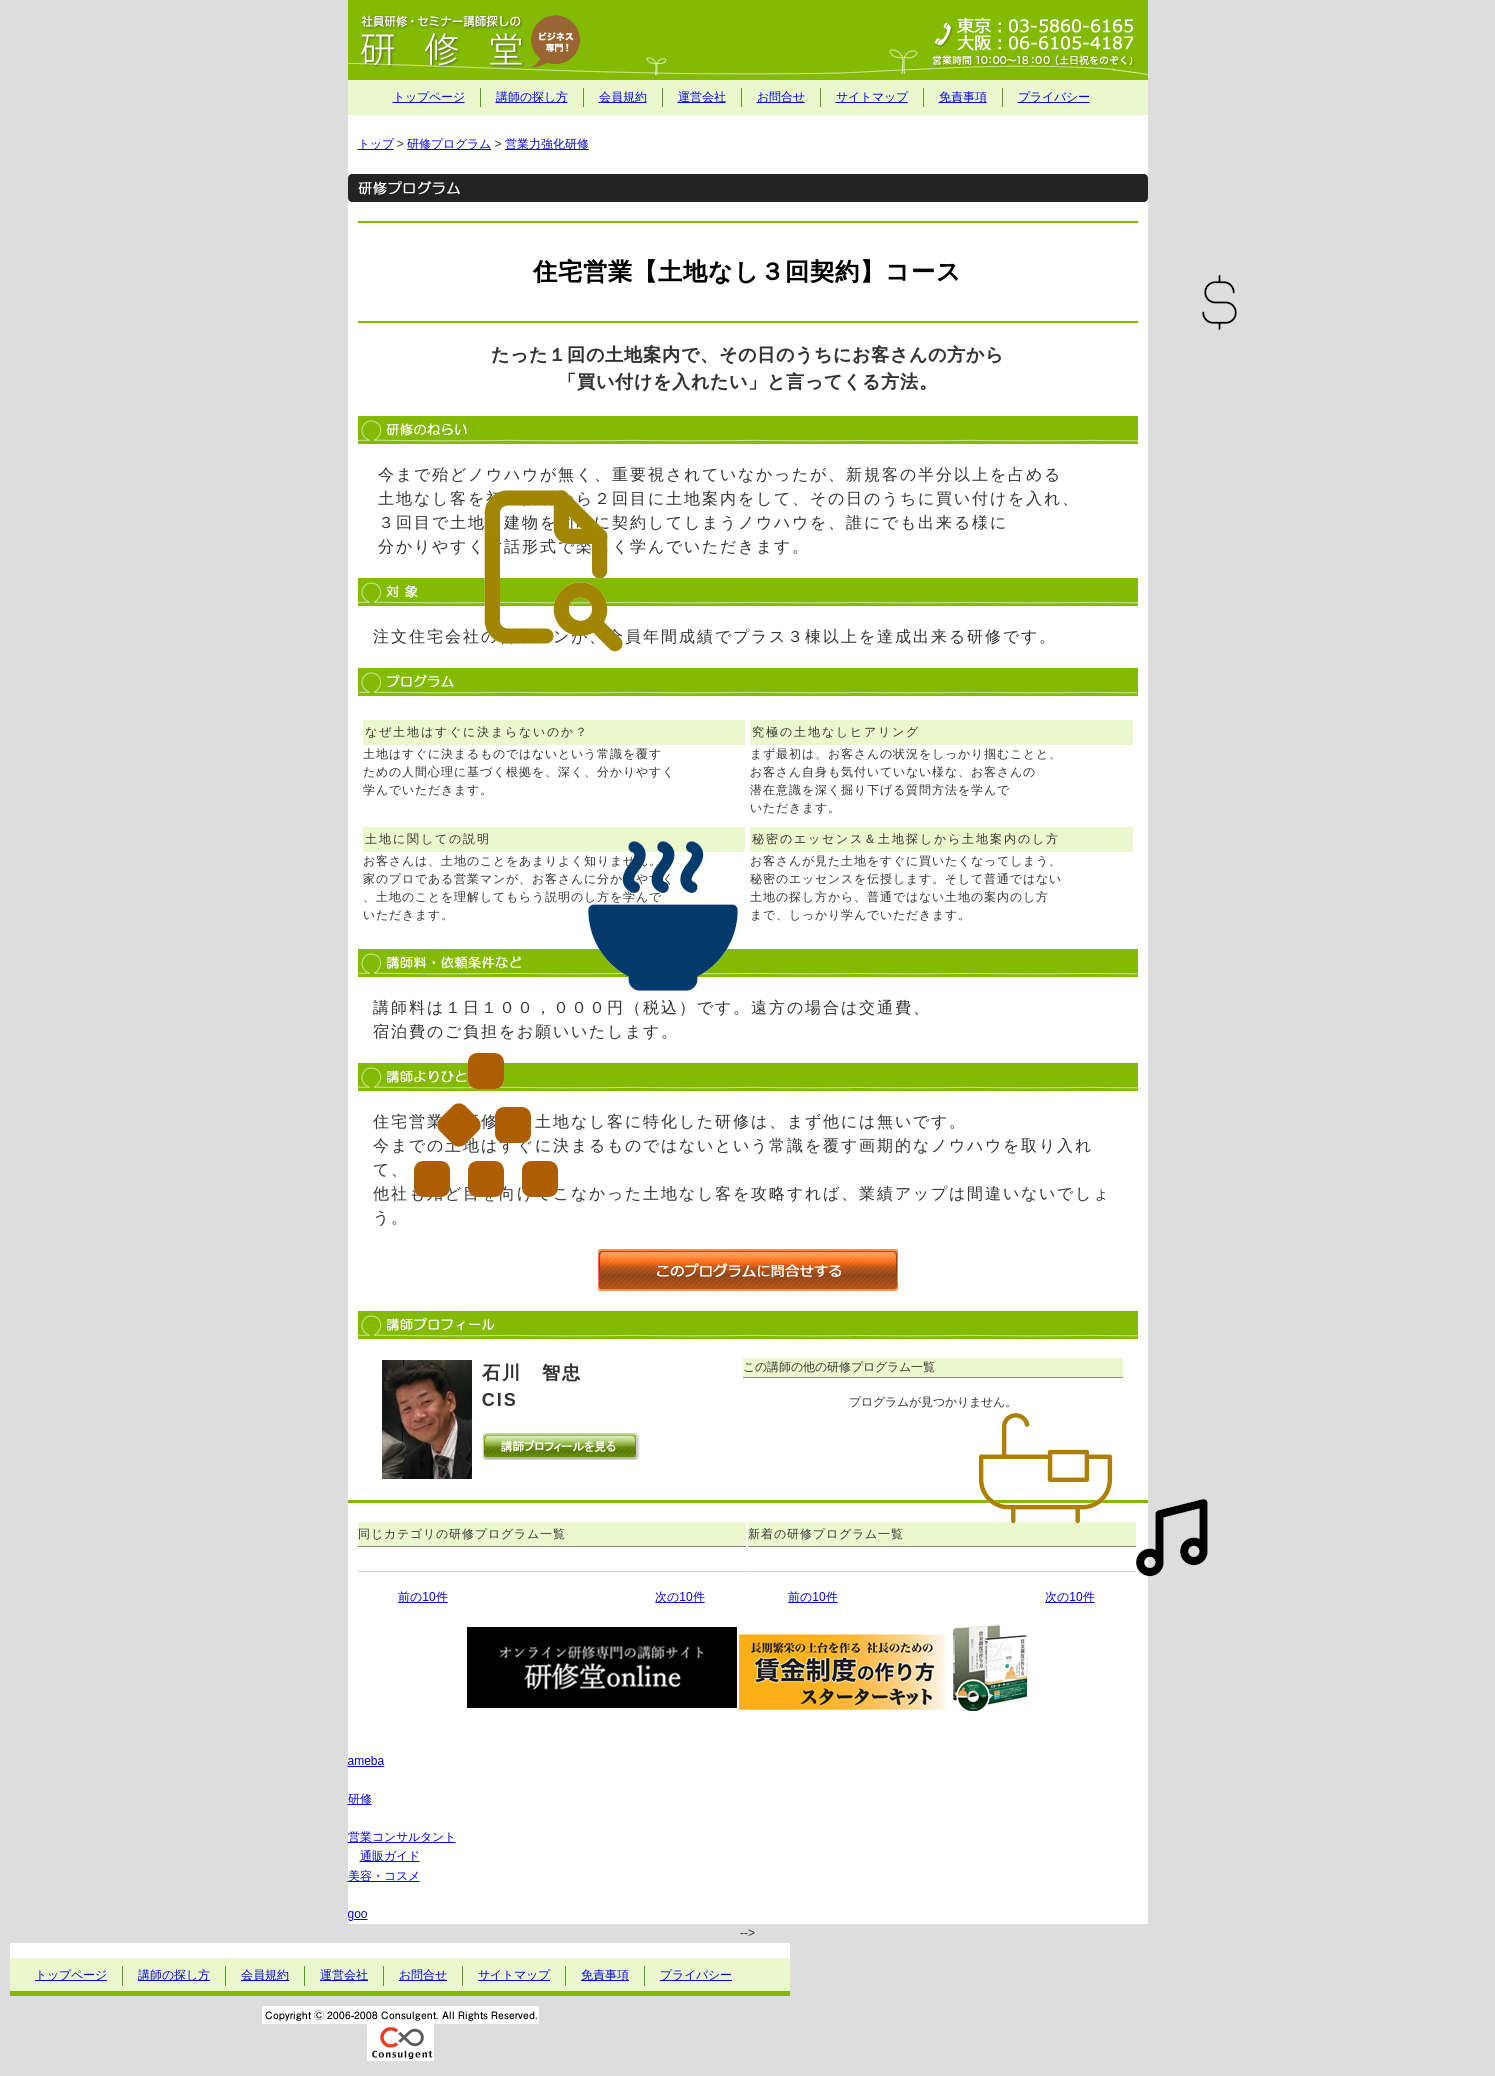 The width and height of the screenshot is (1495, 2076). I want to click on view hot food or soup options, so click(663, 916).